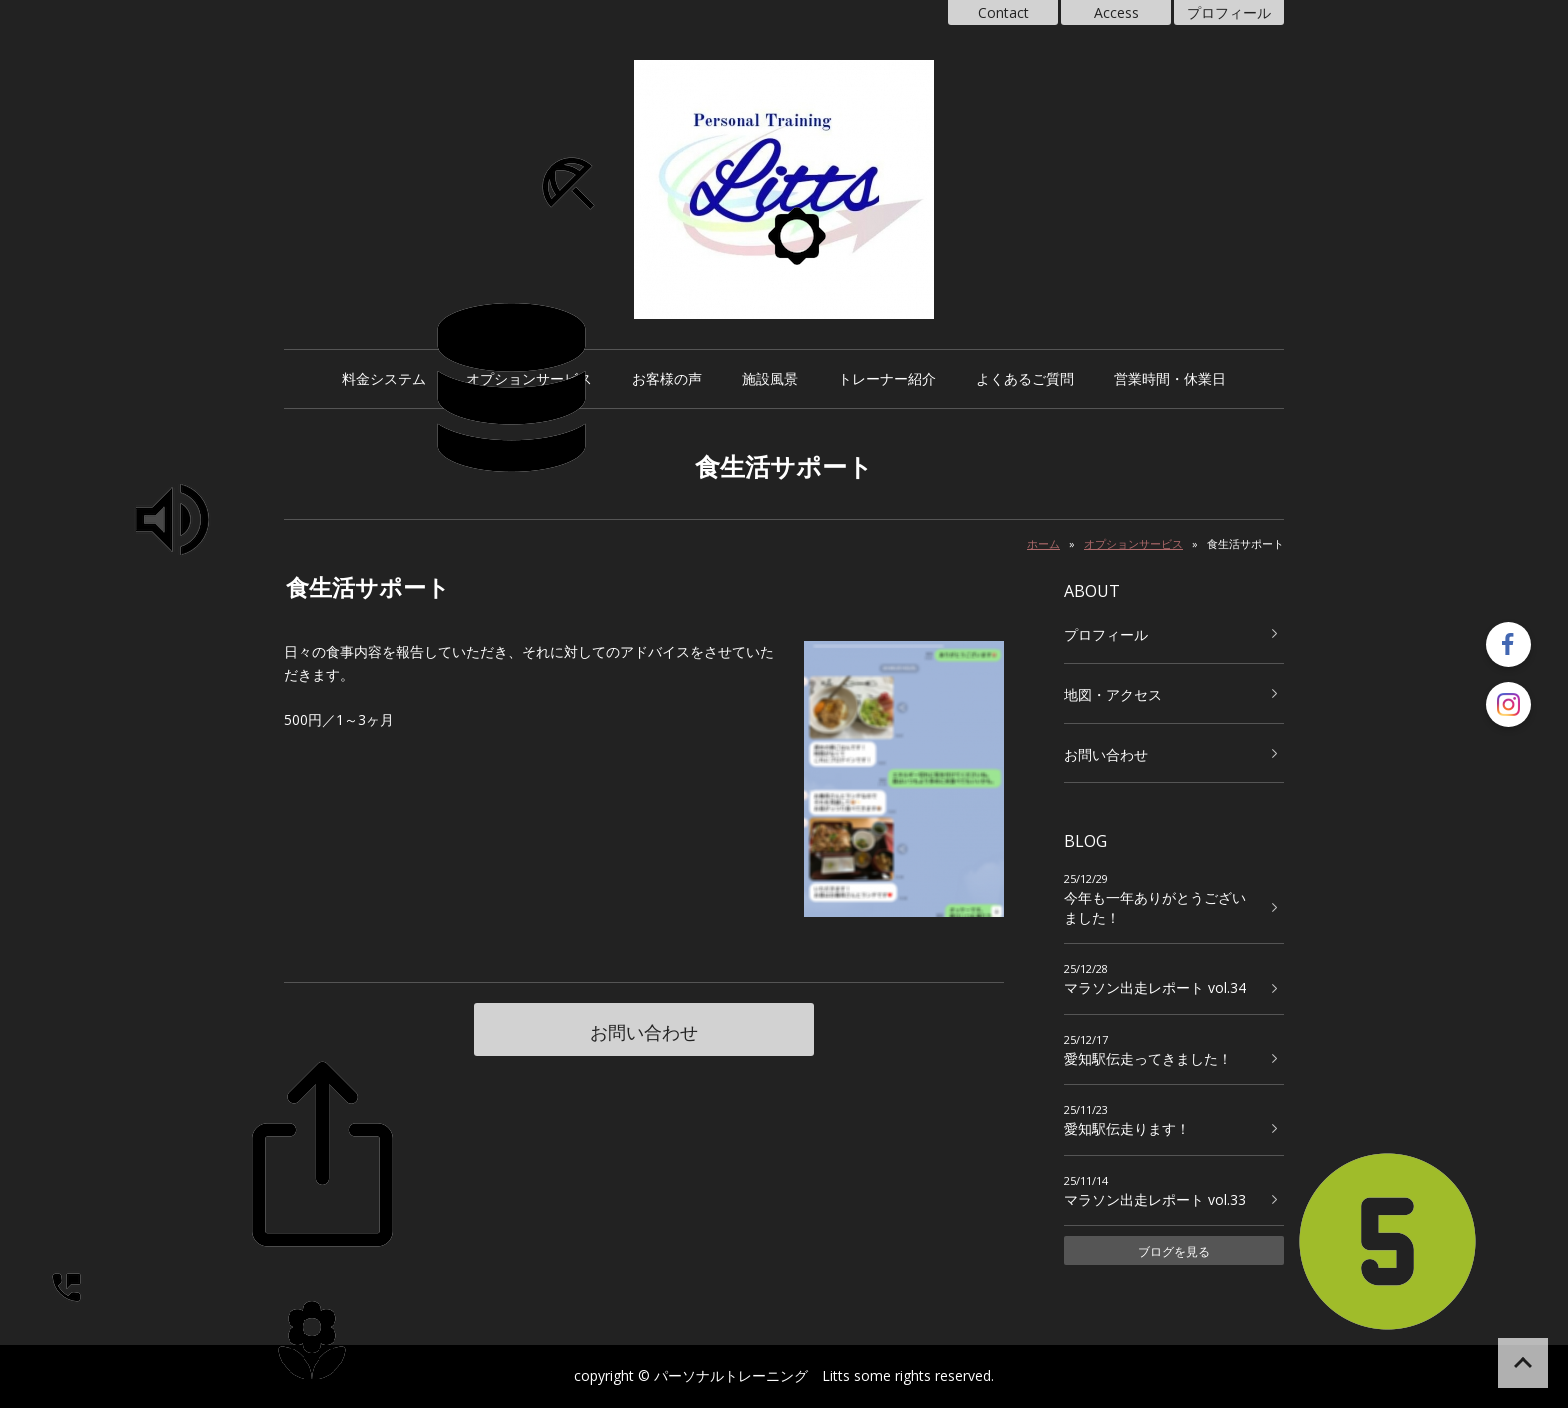 The height and width of the screenshot is (1408, 1568). What do you see at coordinates (172, 519) in the screenshot?
I see `increase or adjust audio volume` at bounding box center [172, 519].